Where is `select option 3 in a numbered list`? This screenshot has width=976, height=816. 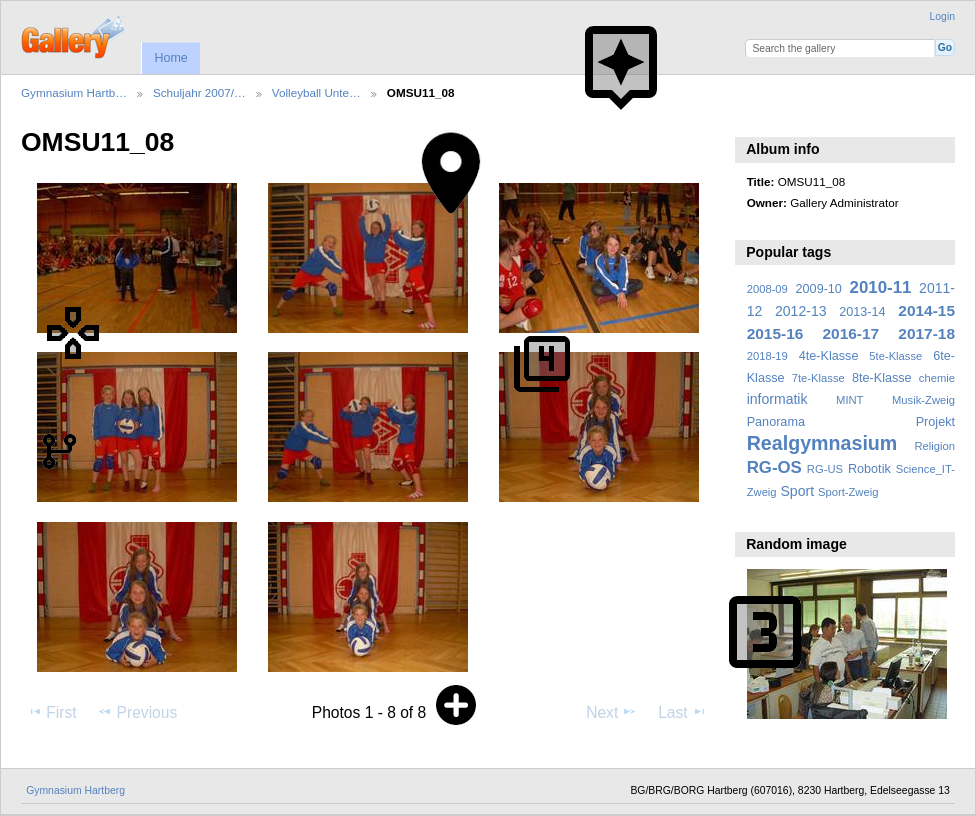 select option 3 in a numbered list is located at coordinates (765, 632).